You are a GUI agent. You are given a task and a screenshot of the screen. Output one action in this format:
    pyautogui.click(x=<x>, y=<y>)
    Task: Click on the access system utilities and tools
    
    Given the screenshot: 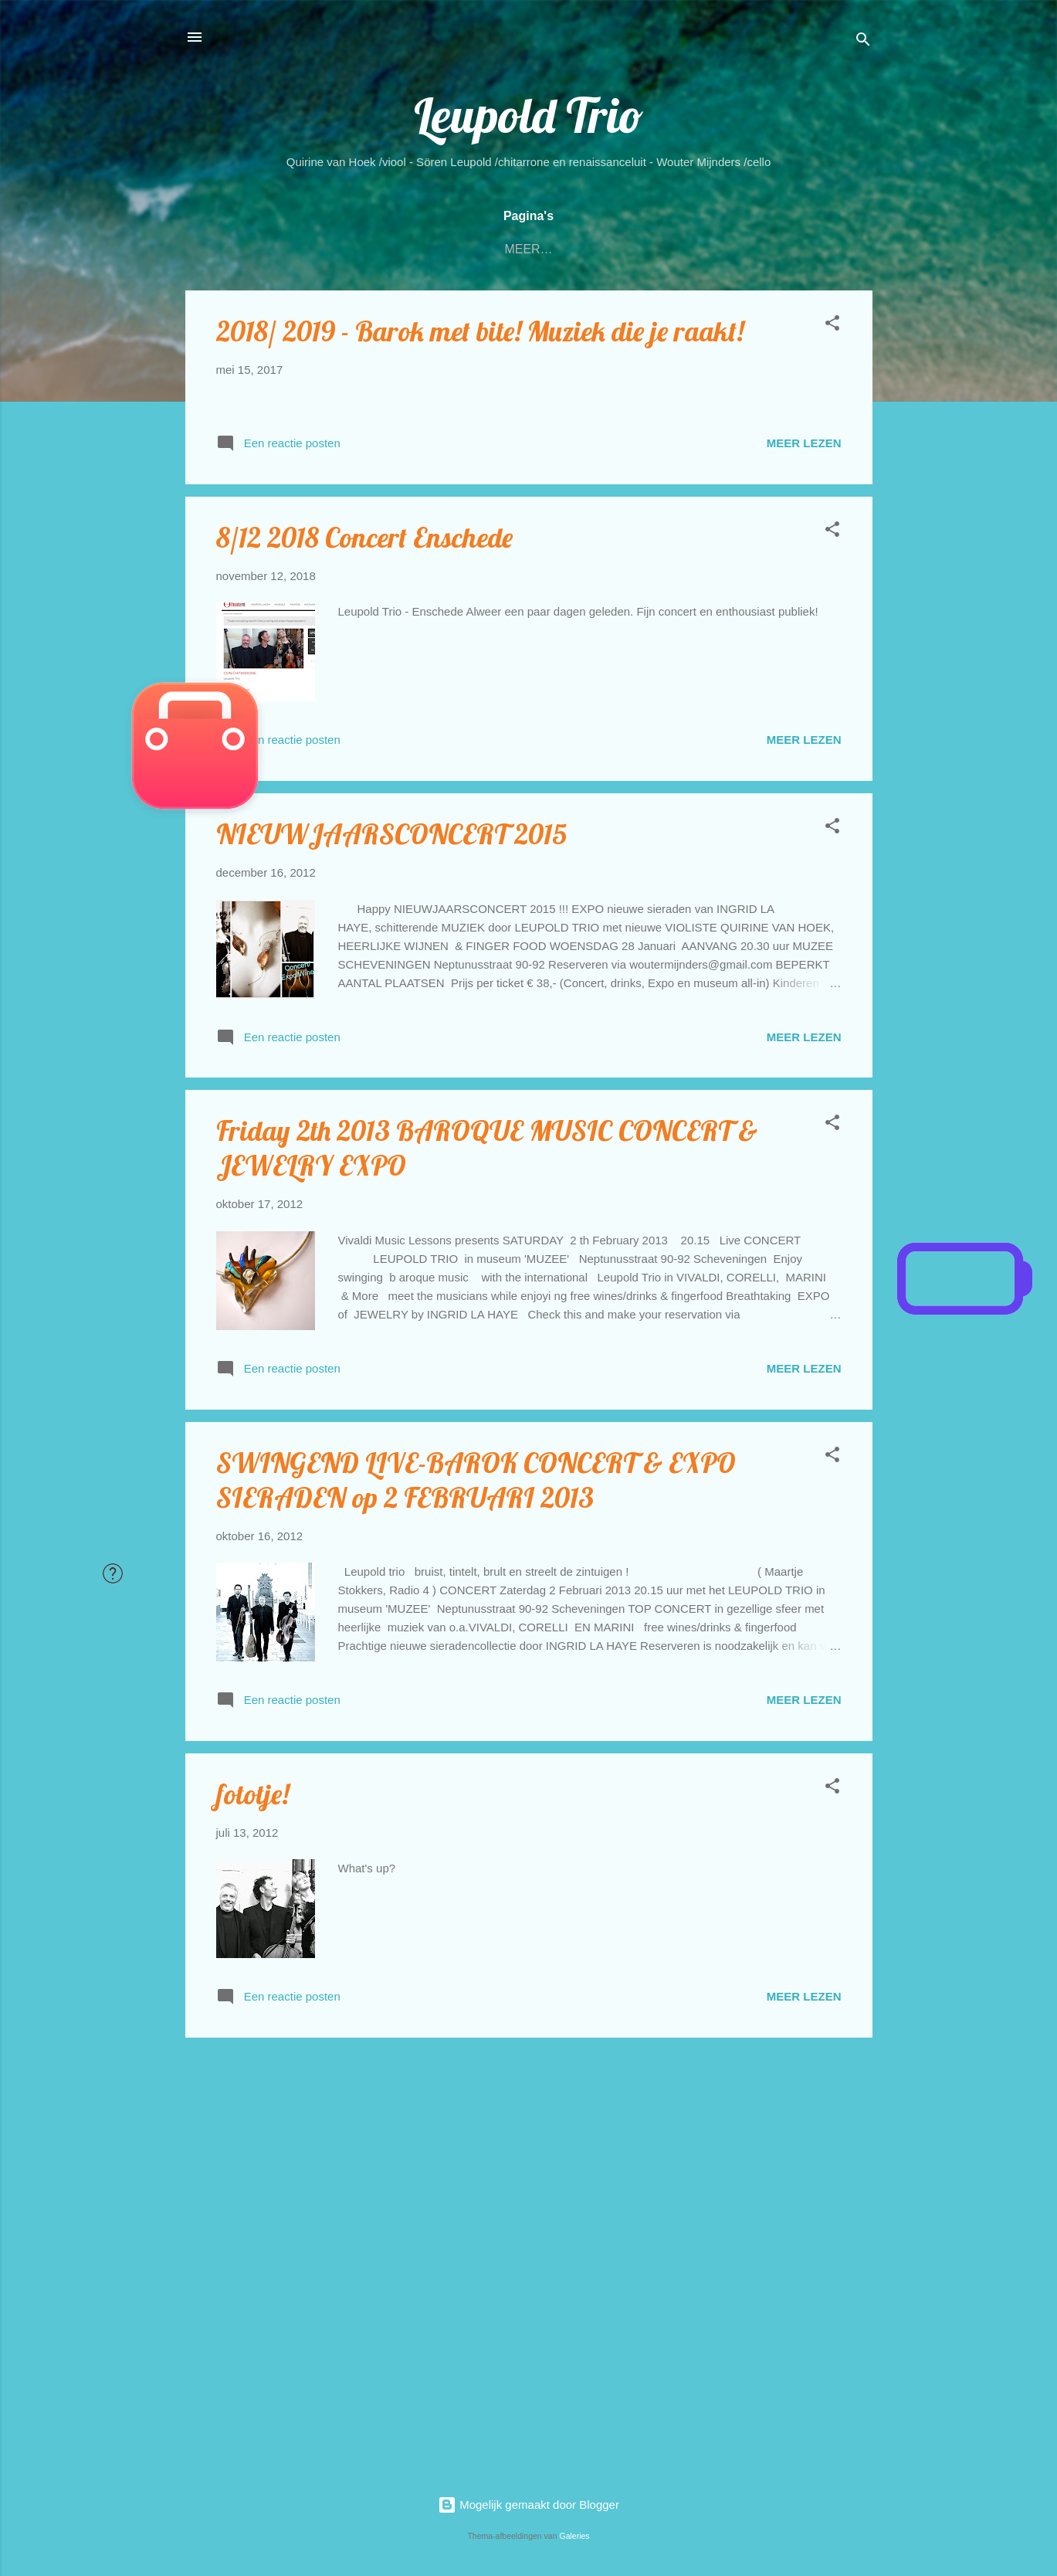 What is the action you would take?
    pyautogui.click(x=195, y=745)
    